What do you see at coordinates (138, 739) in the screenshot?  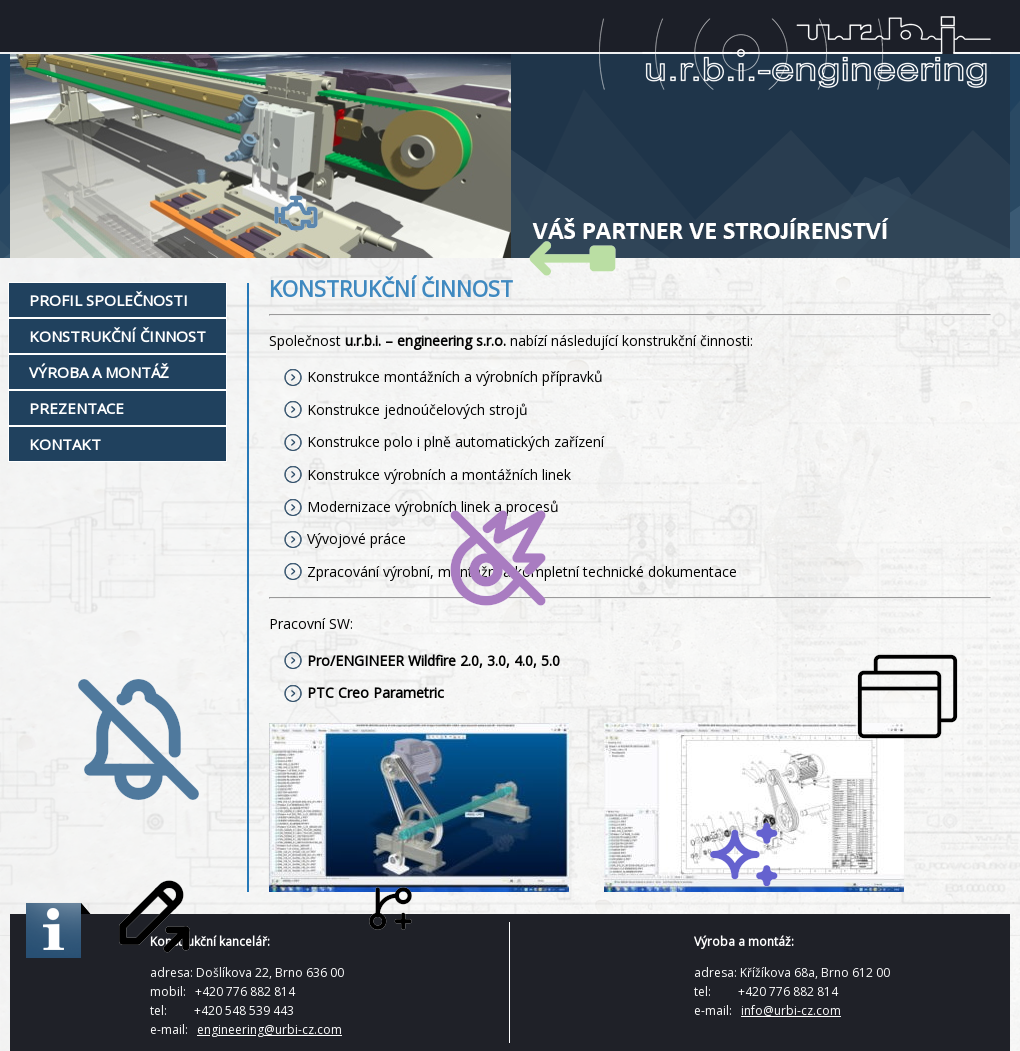 I see `mute notifications` at bounding box center [138, 739].